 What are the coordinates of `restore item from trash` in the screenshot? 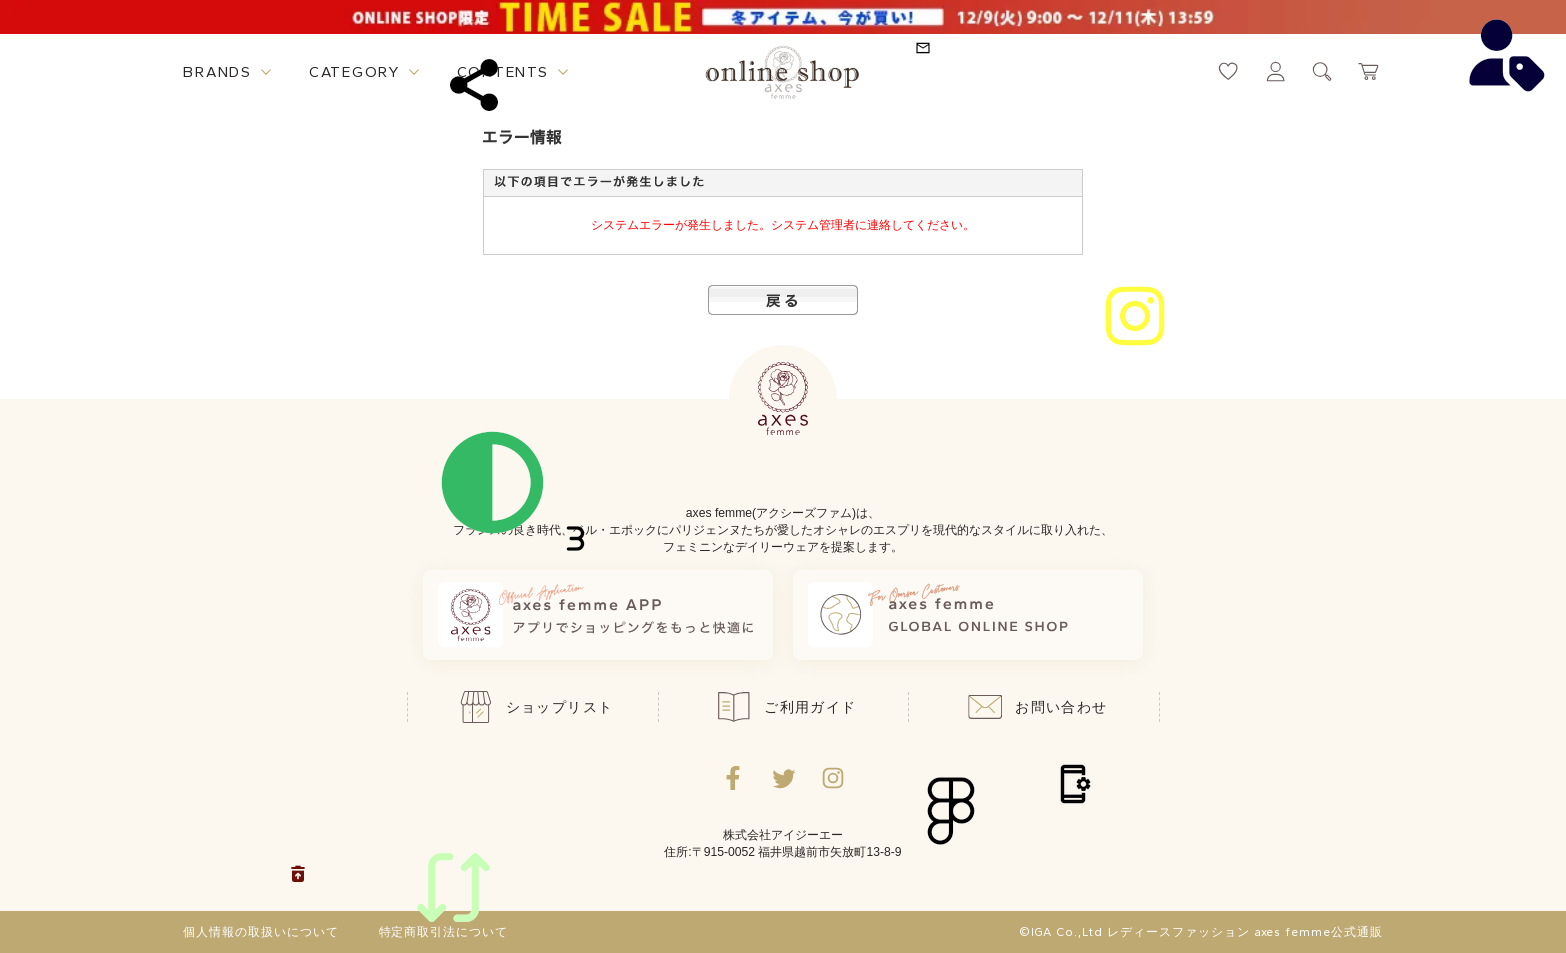 It's located at (298, 874).